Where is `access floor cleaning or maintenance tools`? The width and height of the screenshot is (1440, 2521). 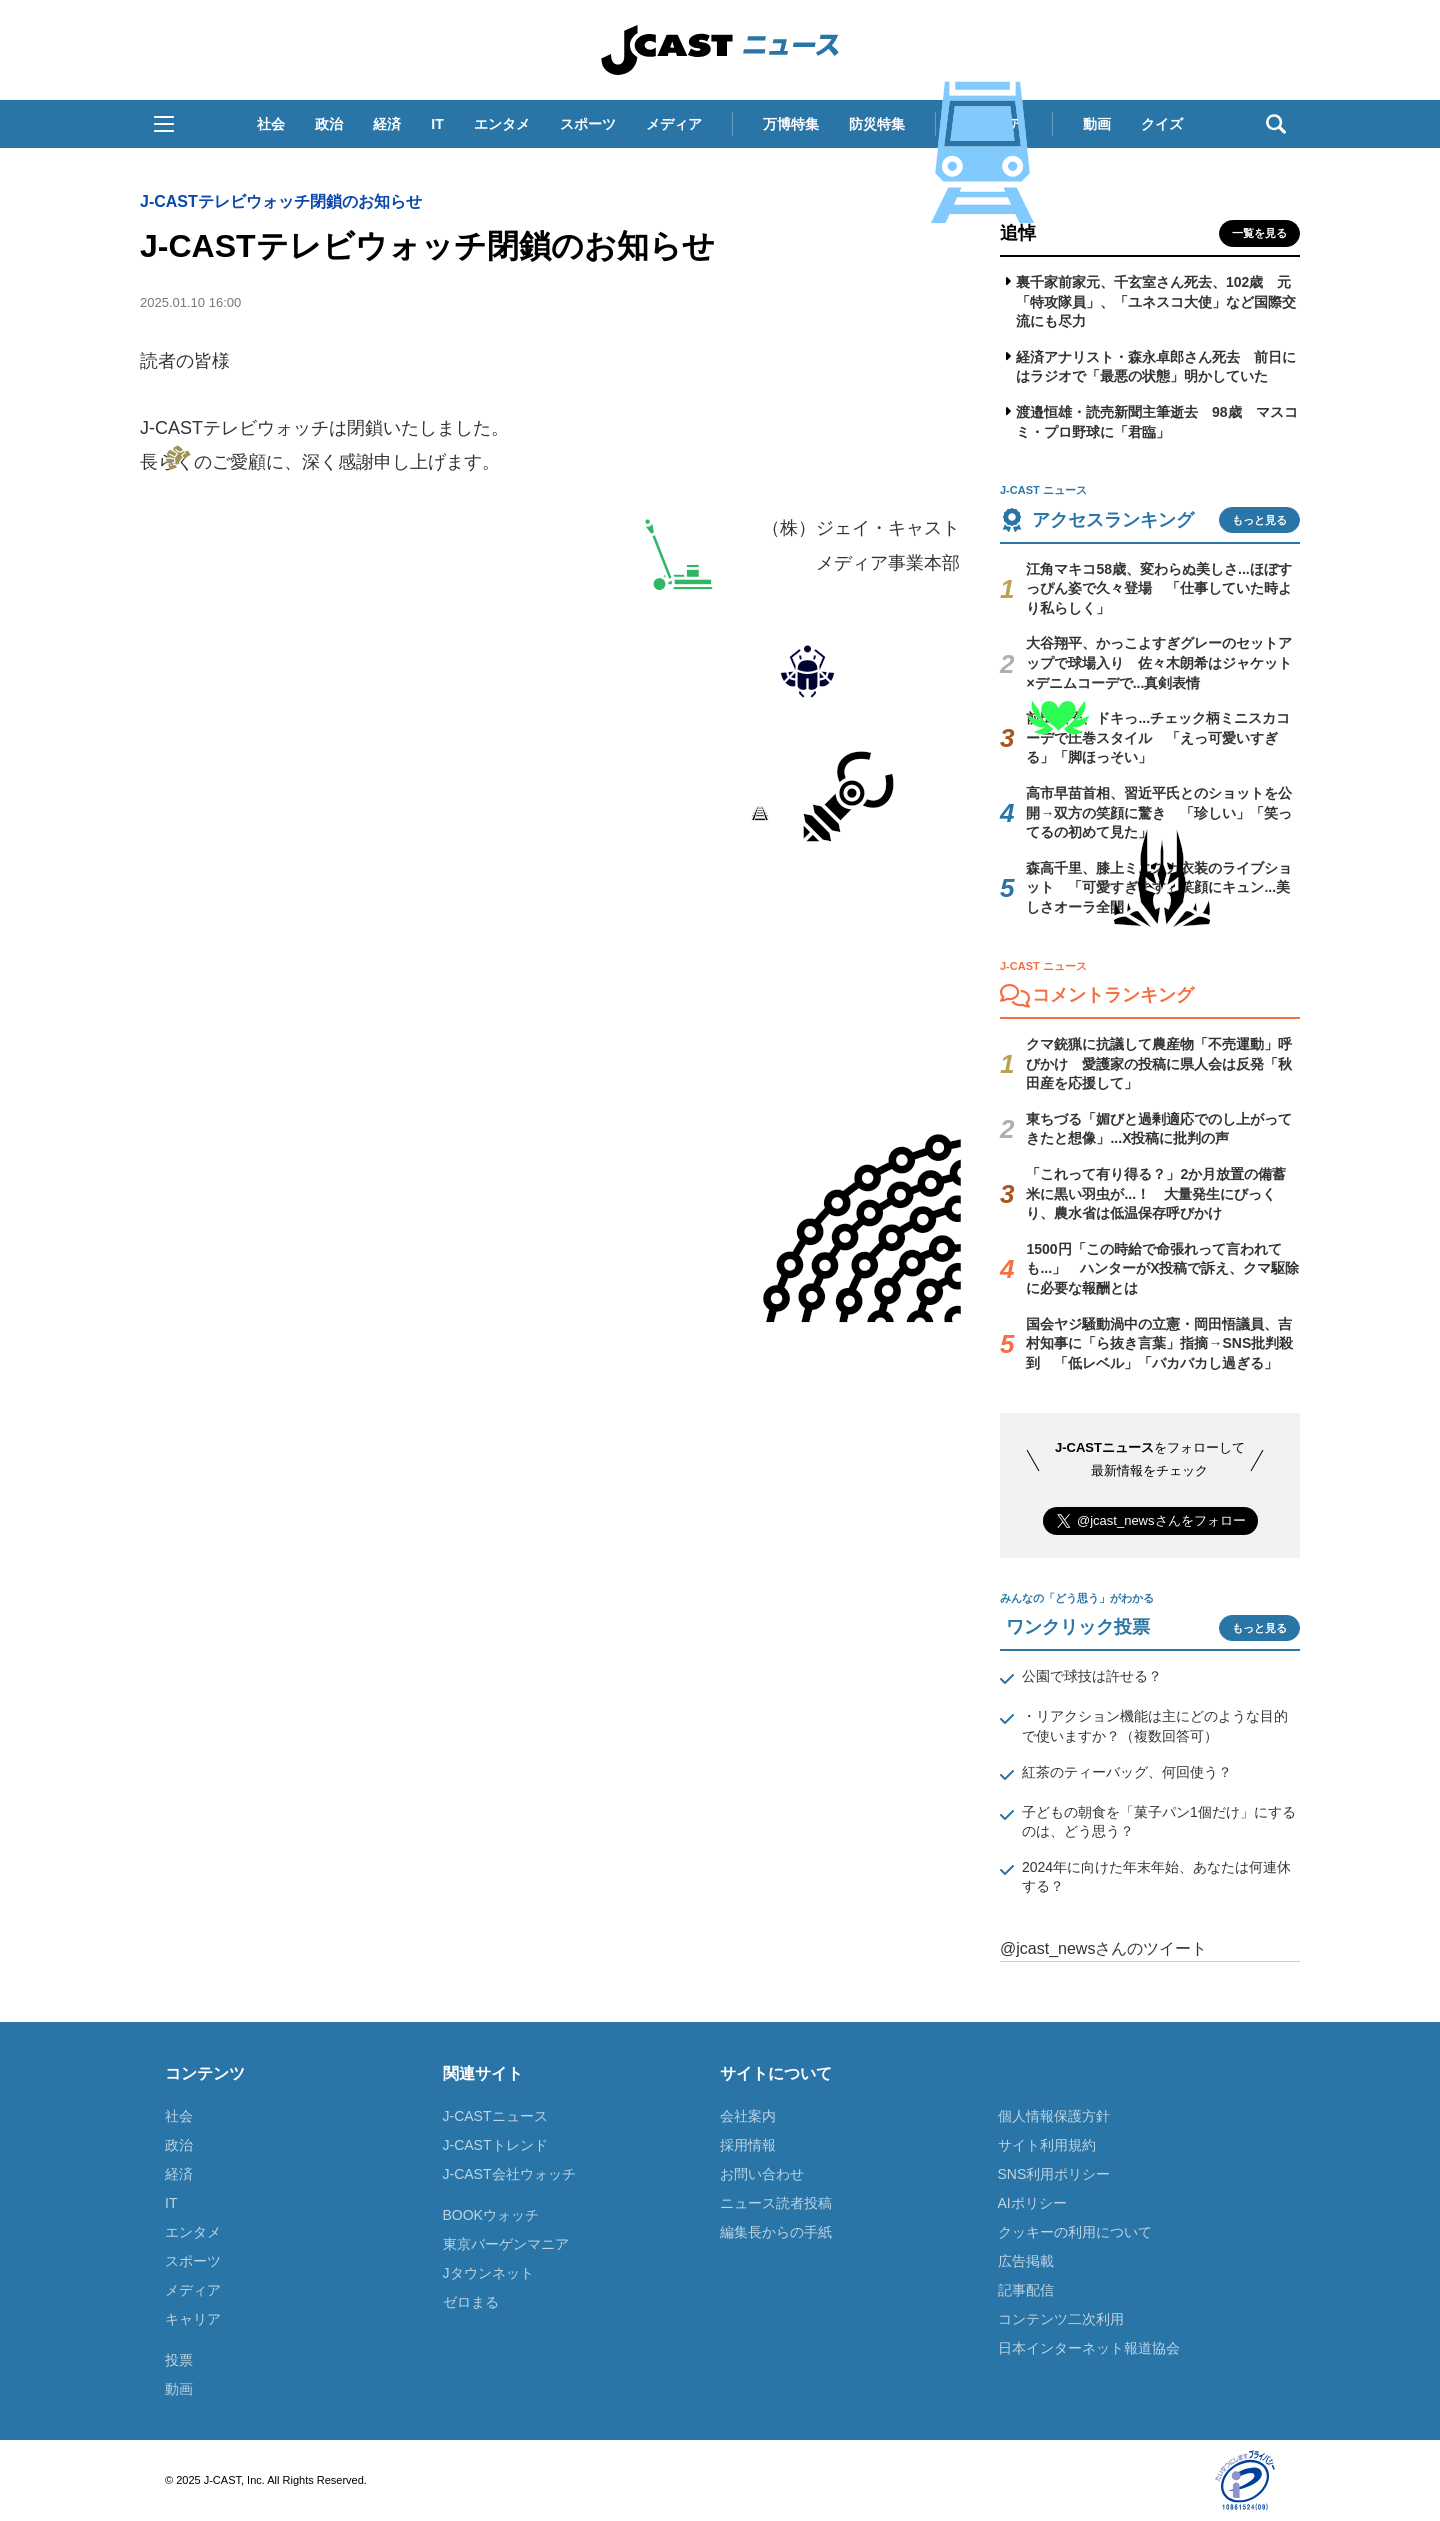
access floor cleaning or maintenance tools is located at coordinates (680, 553).